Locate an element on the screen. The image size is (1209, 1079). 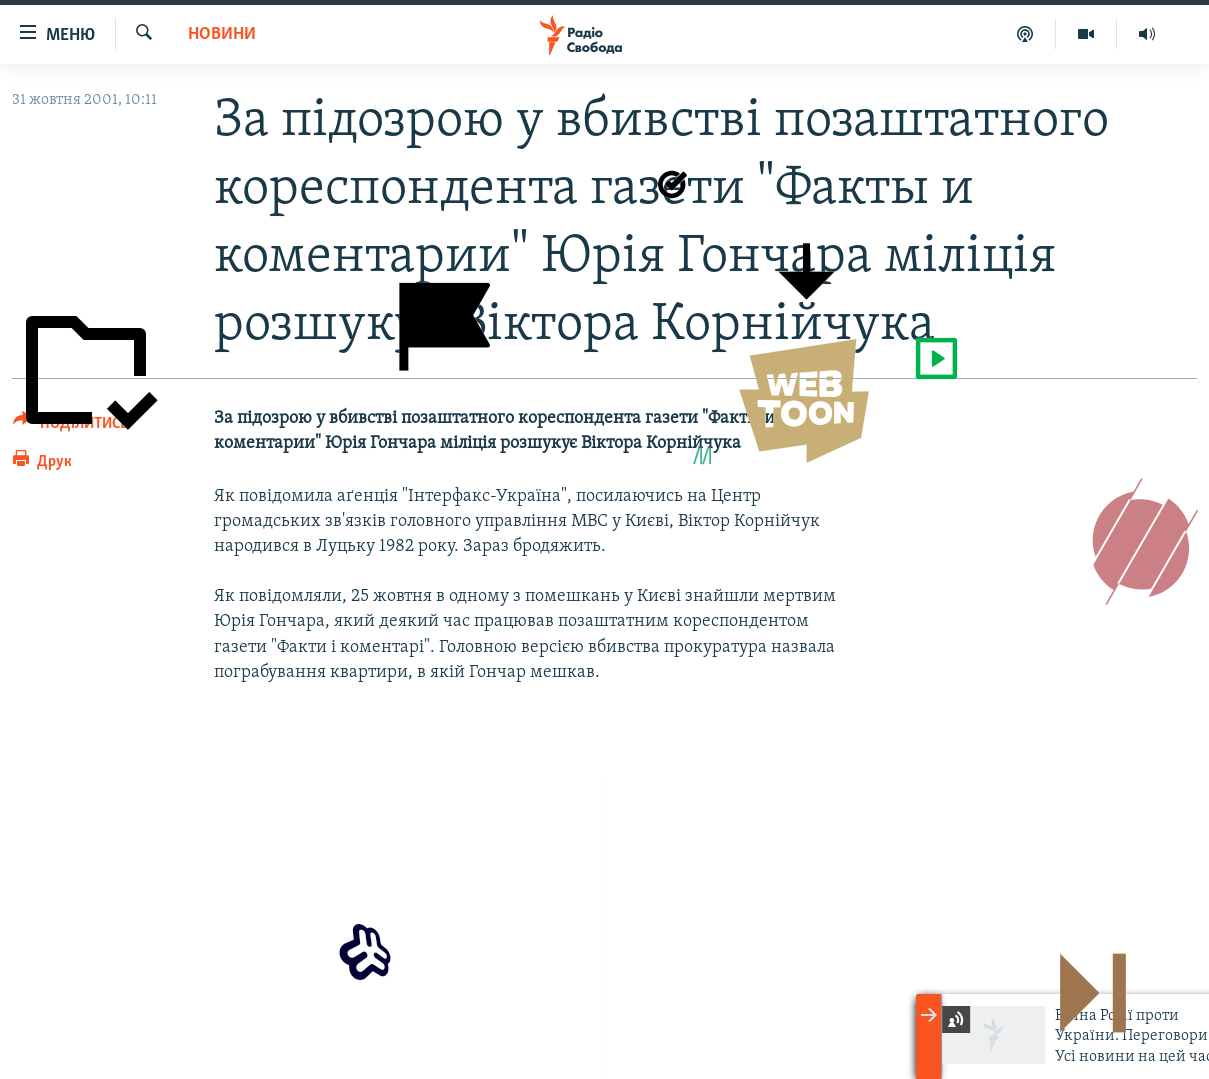
folder successfully verified or approved is located at coordinates (86, 370).